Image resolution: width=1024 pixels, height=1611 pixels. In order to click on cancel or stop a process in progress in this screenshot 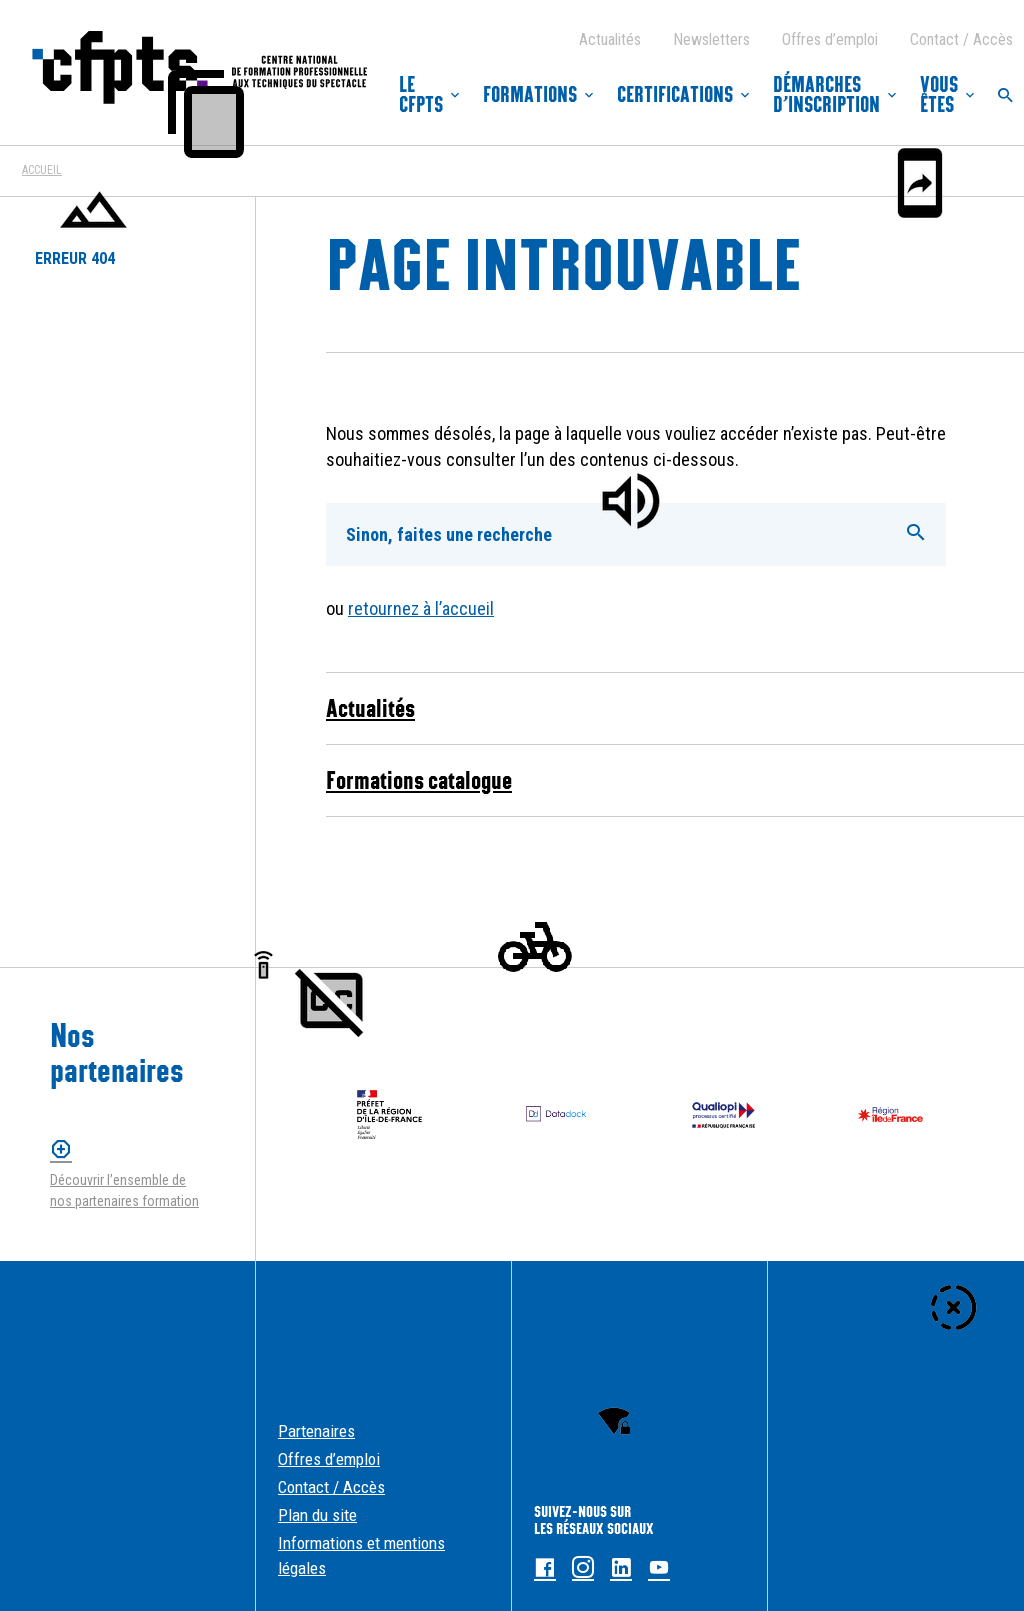, I will do `click(953, 1307)`.